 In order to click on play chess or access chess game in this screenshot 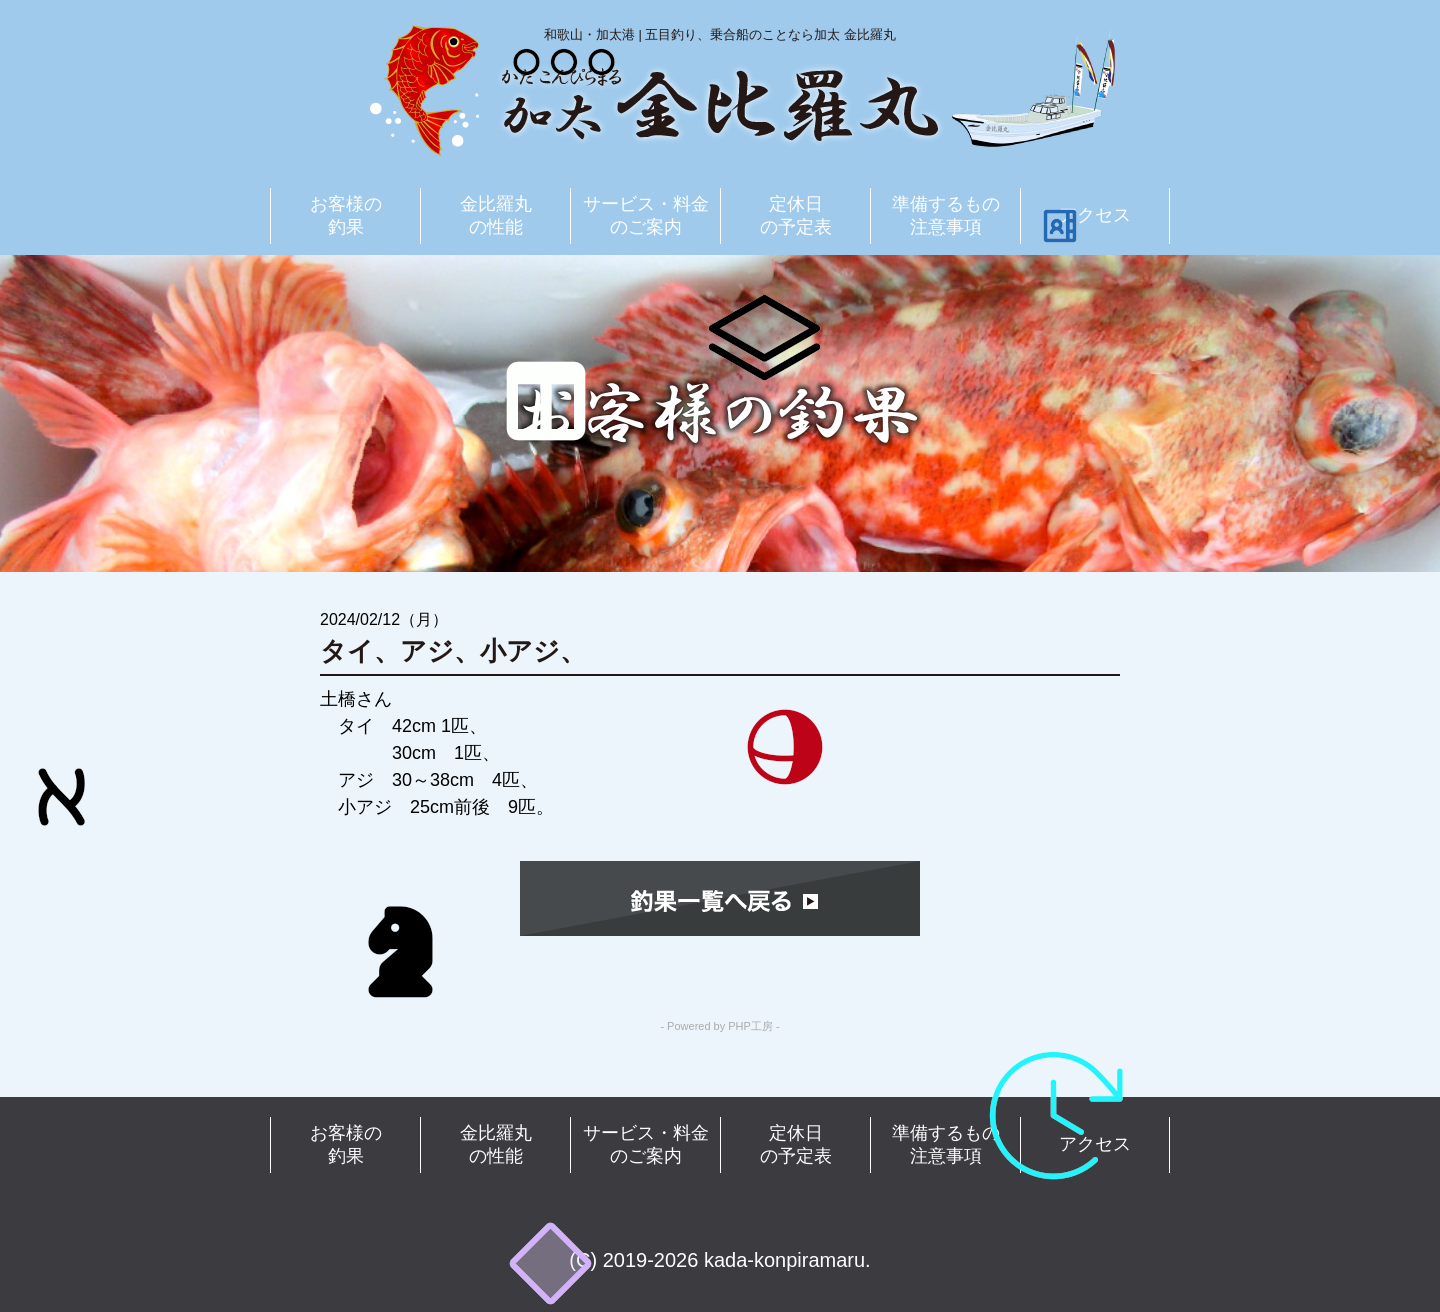, I will do `click(400, 954)`.